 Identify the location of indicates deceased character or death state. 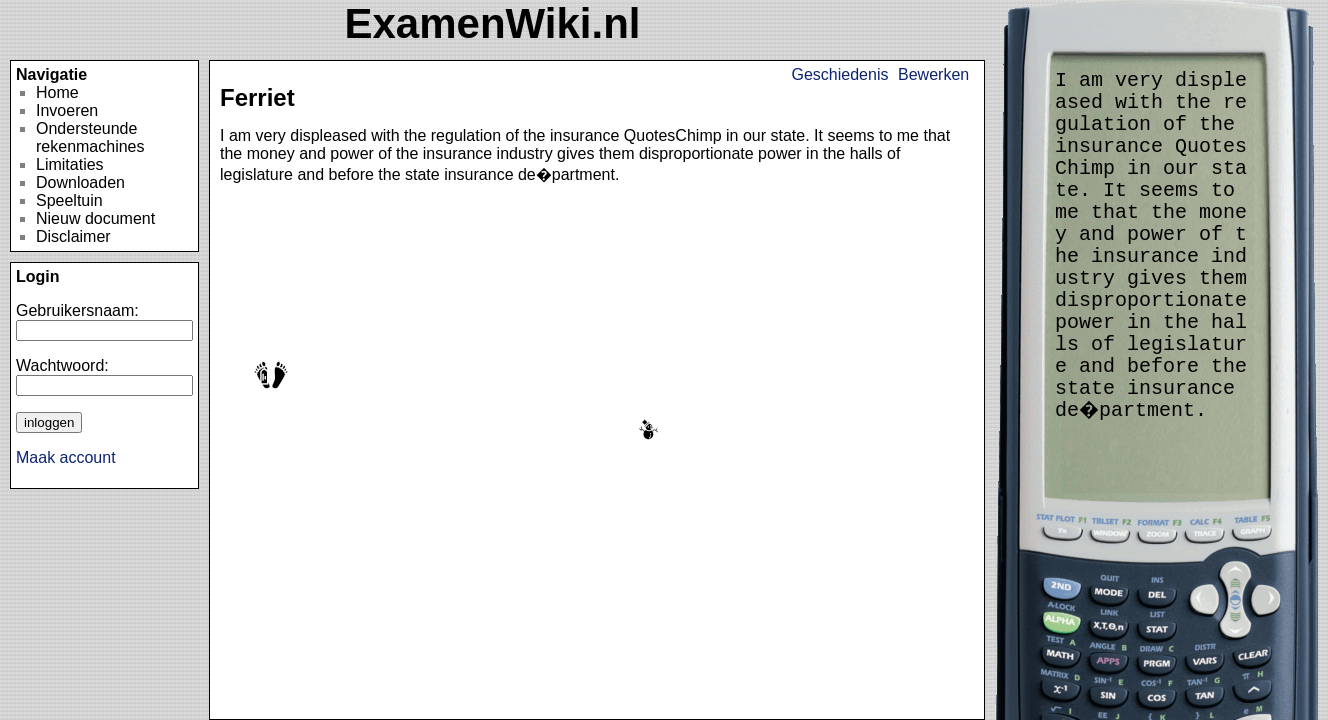
(271, 375).